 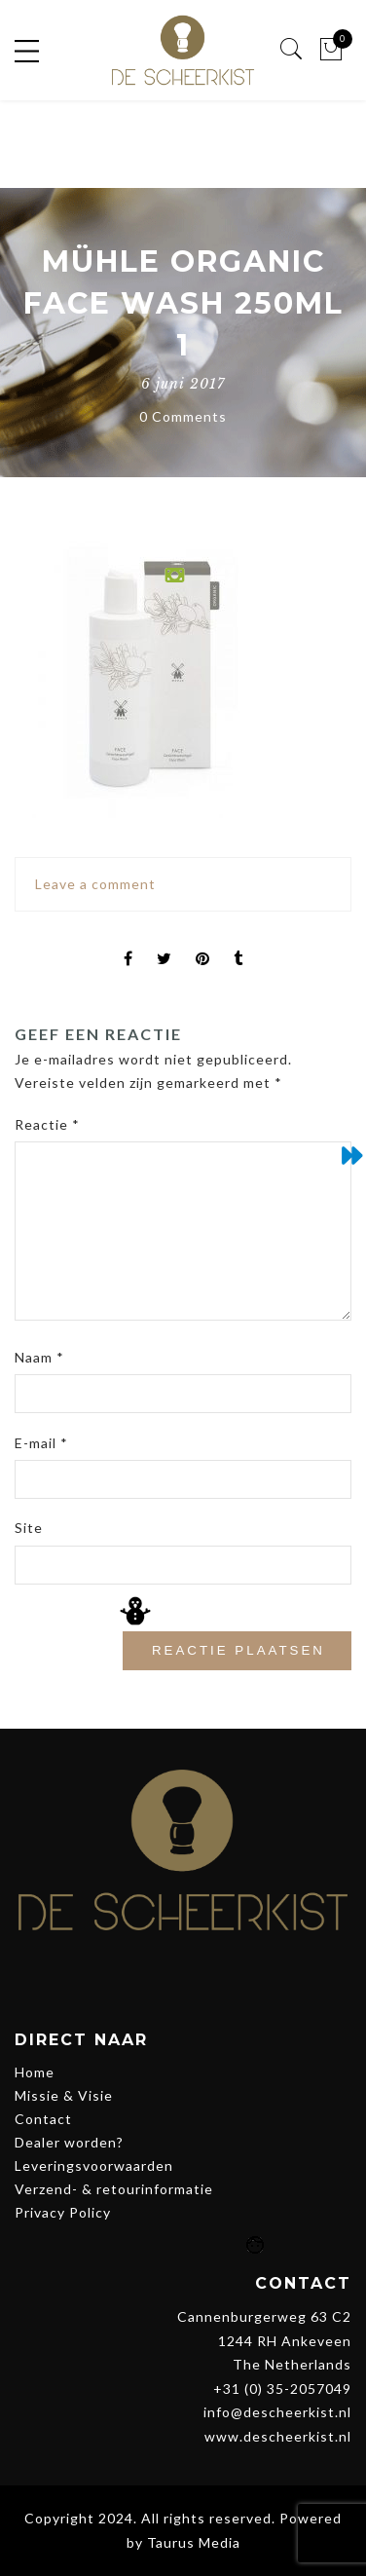 What do you see at coordinates (255, 2245) in the screenshot?
I see `access your profile or account settings` at bounding box center [255, 2245].